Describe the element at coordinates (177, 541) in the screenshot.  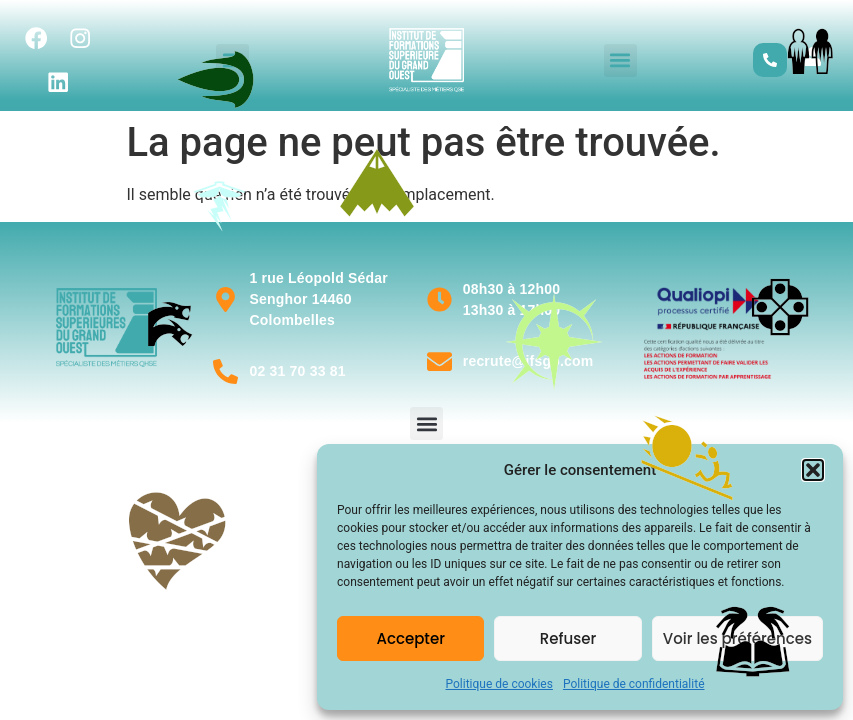
I see `indicates a healing or mending heart status` at that location.